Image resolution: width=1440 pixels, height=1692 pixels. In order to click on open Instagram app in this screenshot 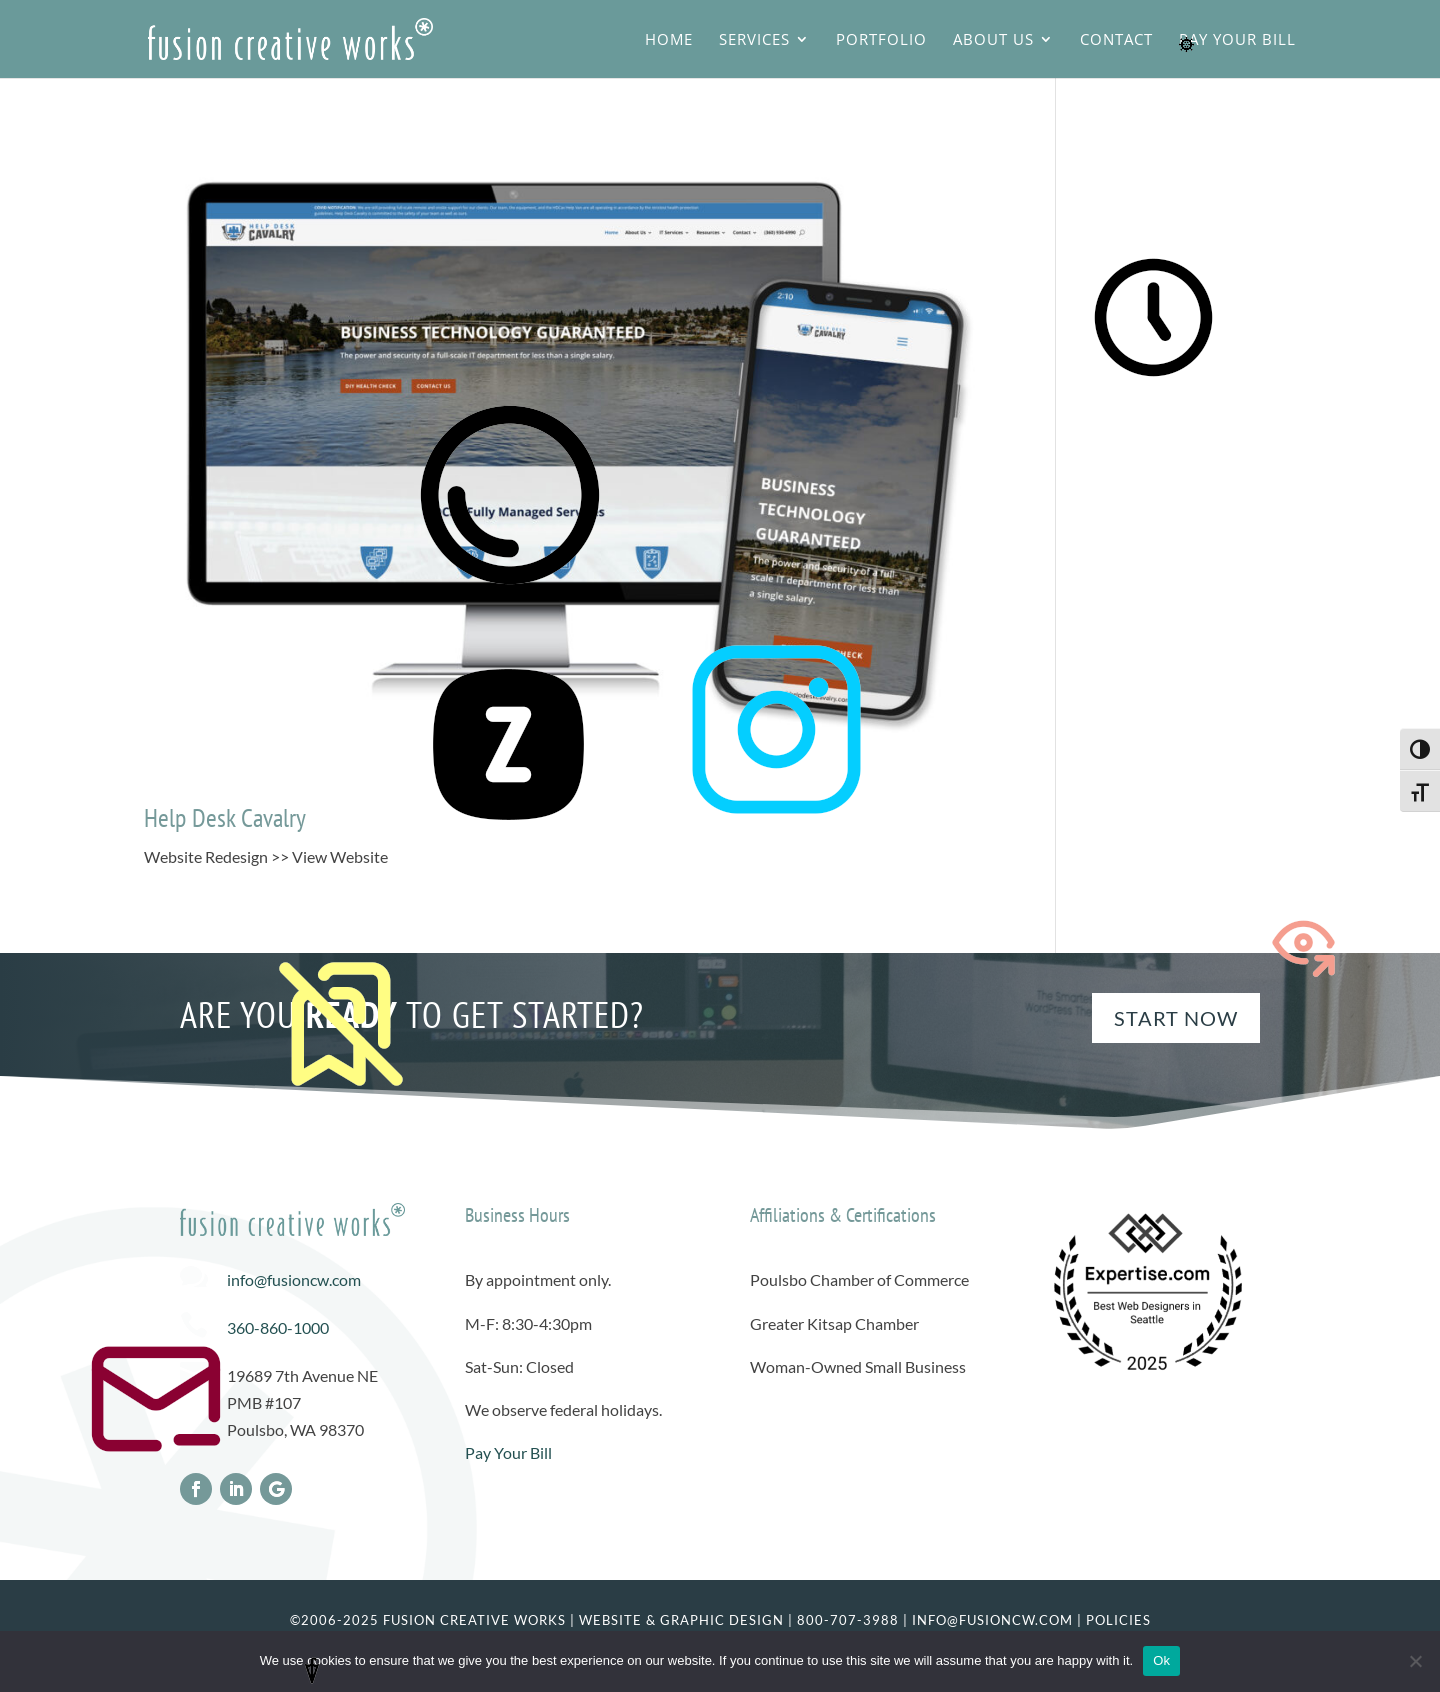, I will do `click(776, 729)`.